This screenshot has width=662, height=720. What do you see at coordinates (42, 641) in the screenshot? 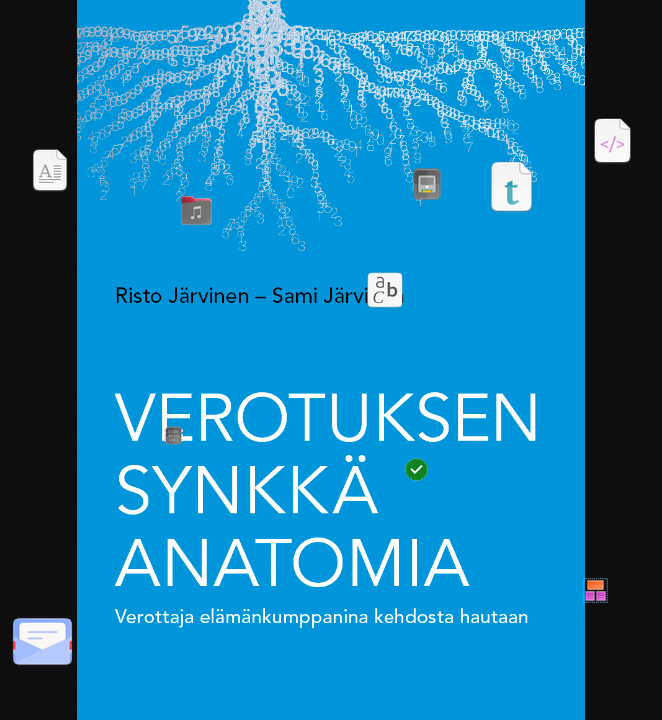
I see `open email application` at bounding box center [42, 641].